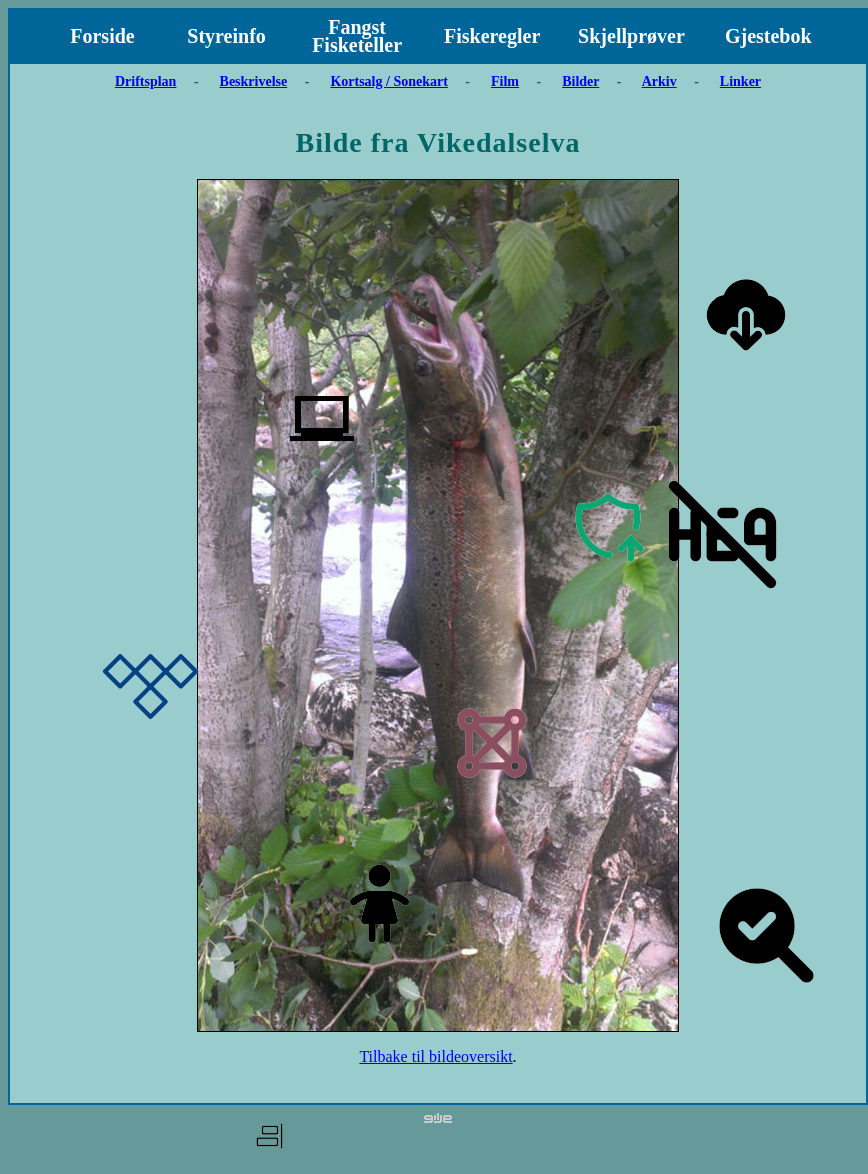 The height and width of the screenshot is (1174, 868). What do you see at coordinates (722, 534) in the screenshot?
I see `disable HTTP HEAD request method` at bounding box center [722, 534].